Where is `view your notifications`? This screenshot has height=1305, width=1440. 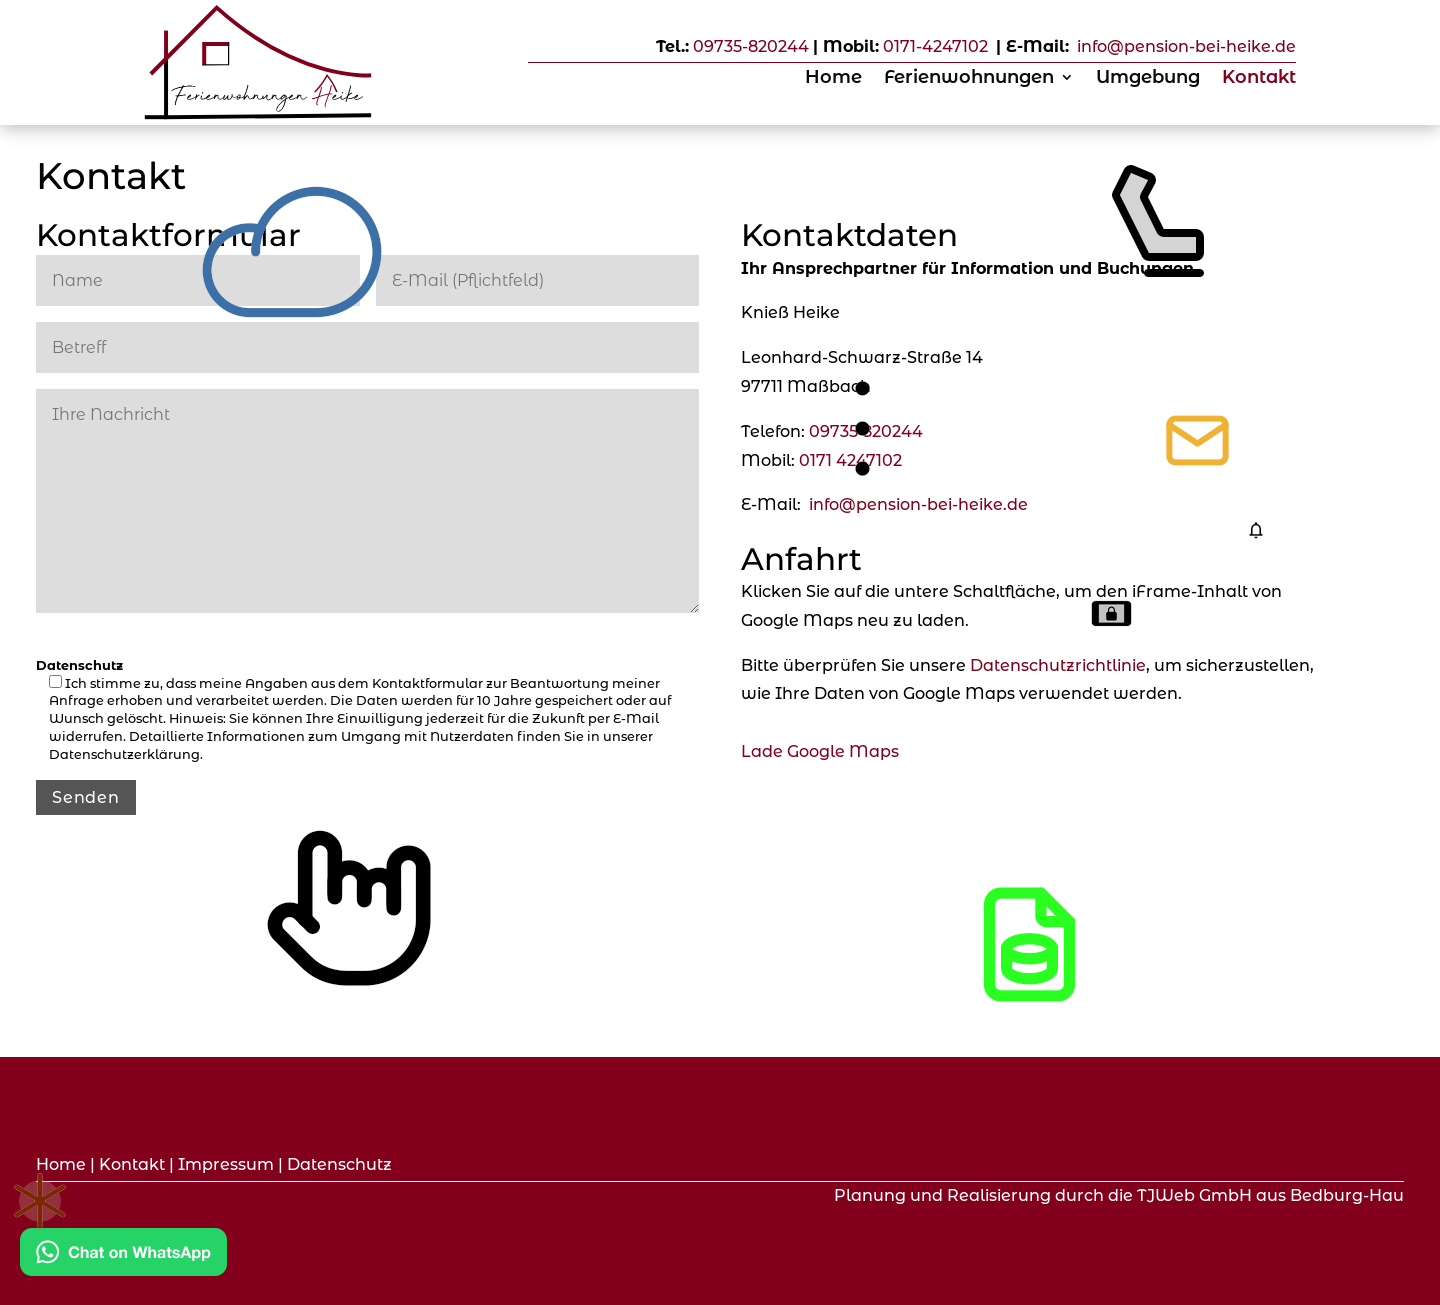 view your notifications is located at coordinates (1256, 530).